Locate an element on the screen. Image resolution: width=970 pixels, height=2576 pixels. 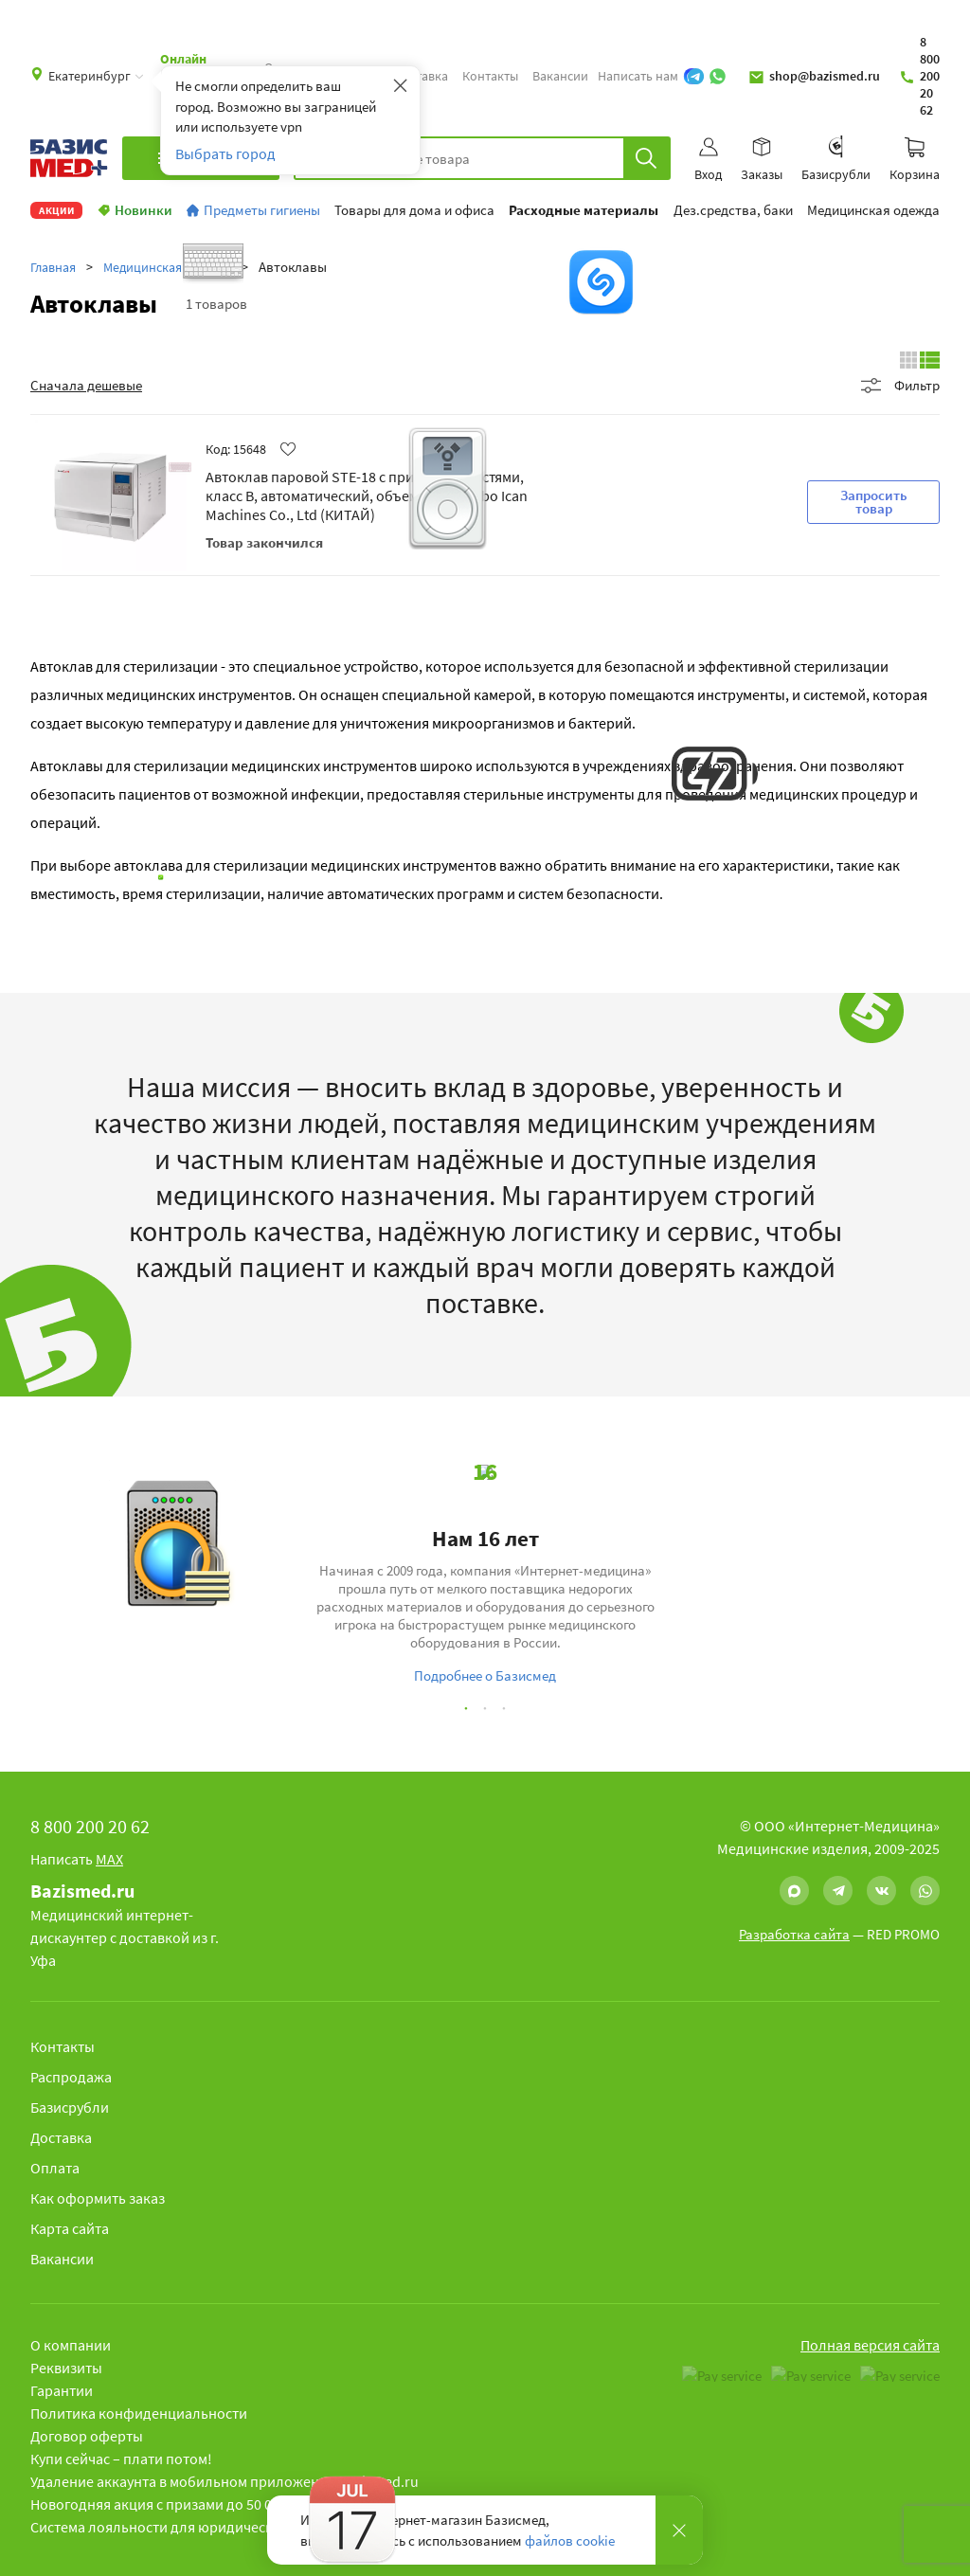
indicates device is charging or connected to power is located at coordinates (714, 773).